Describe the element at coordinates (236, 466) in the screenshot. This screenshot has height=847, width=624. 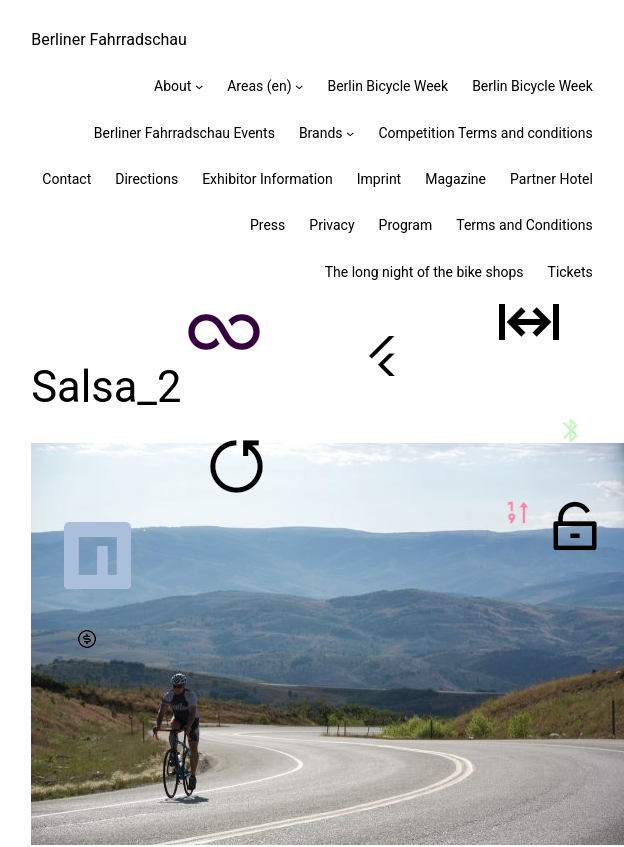
I see `reset to previous state` at that location.